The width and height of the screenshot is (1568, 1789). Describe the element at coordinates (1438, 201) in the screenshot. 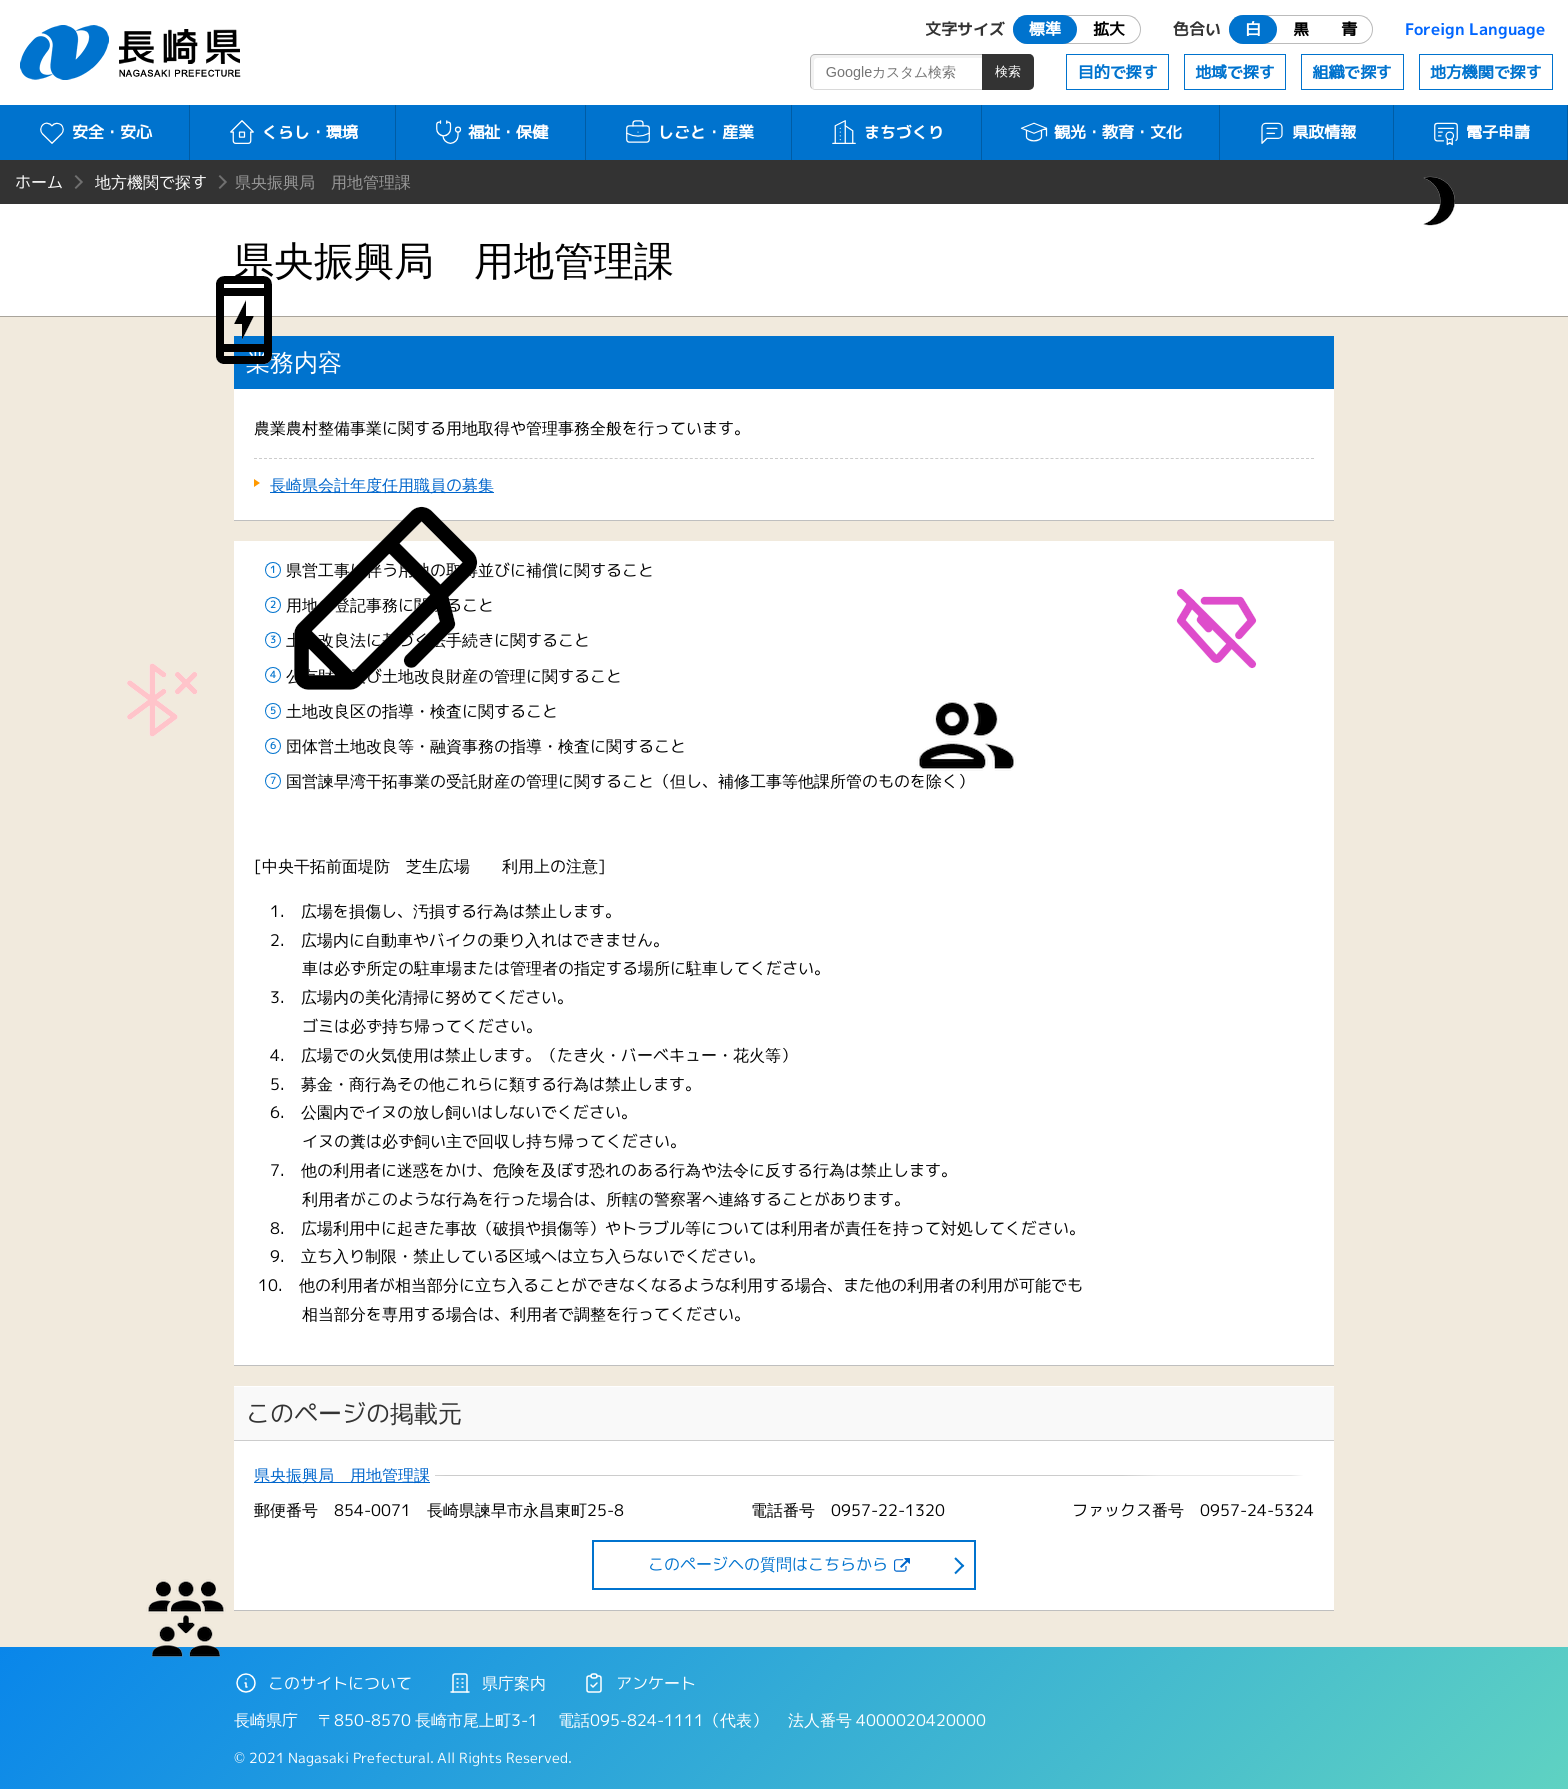

I see `toggle dark mode or night theme` at that location.